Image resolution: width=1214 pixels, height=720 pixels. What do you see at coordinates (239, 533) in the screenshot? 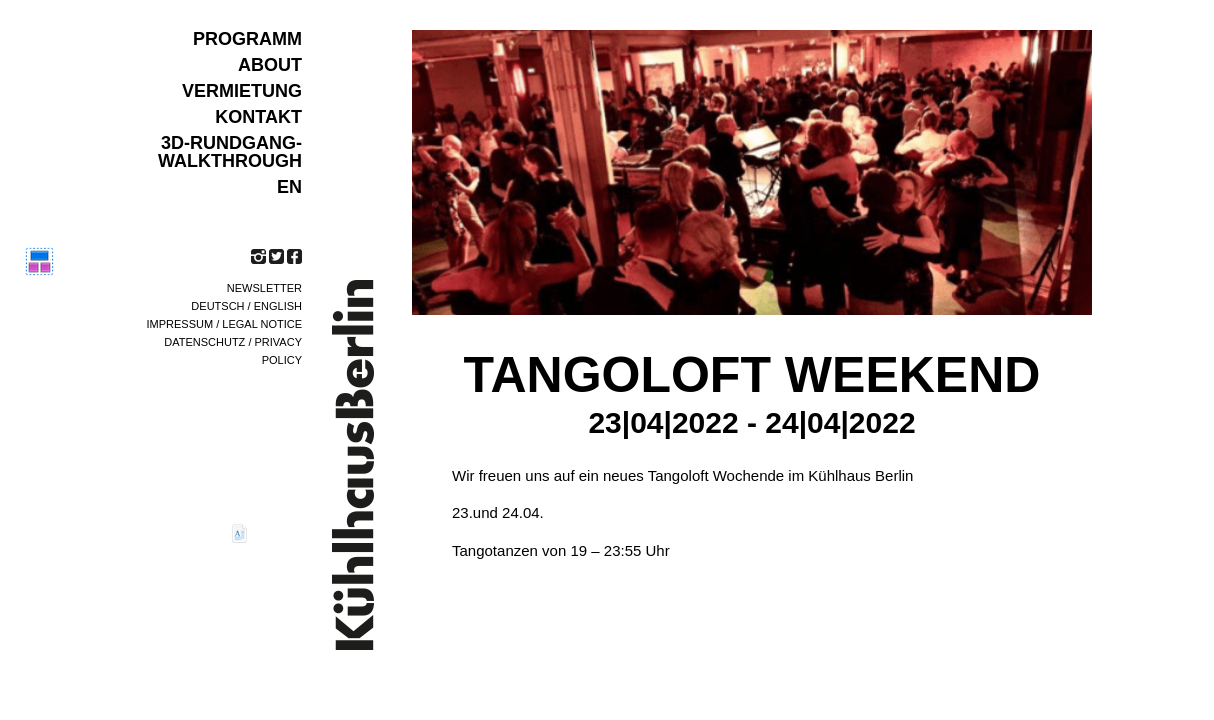
I see `open a word processing document` at bounding box center [239, 533].